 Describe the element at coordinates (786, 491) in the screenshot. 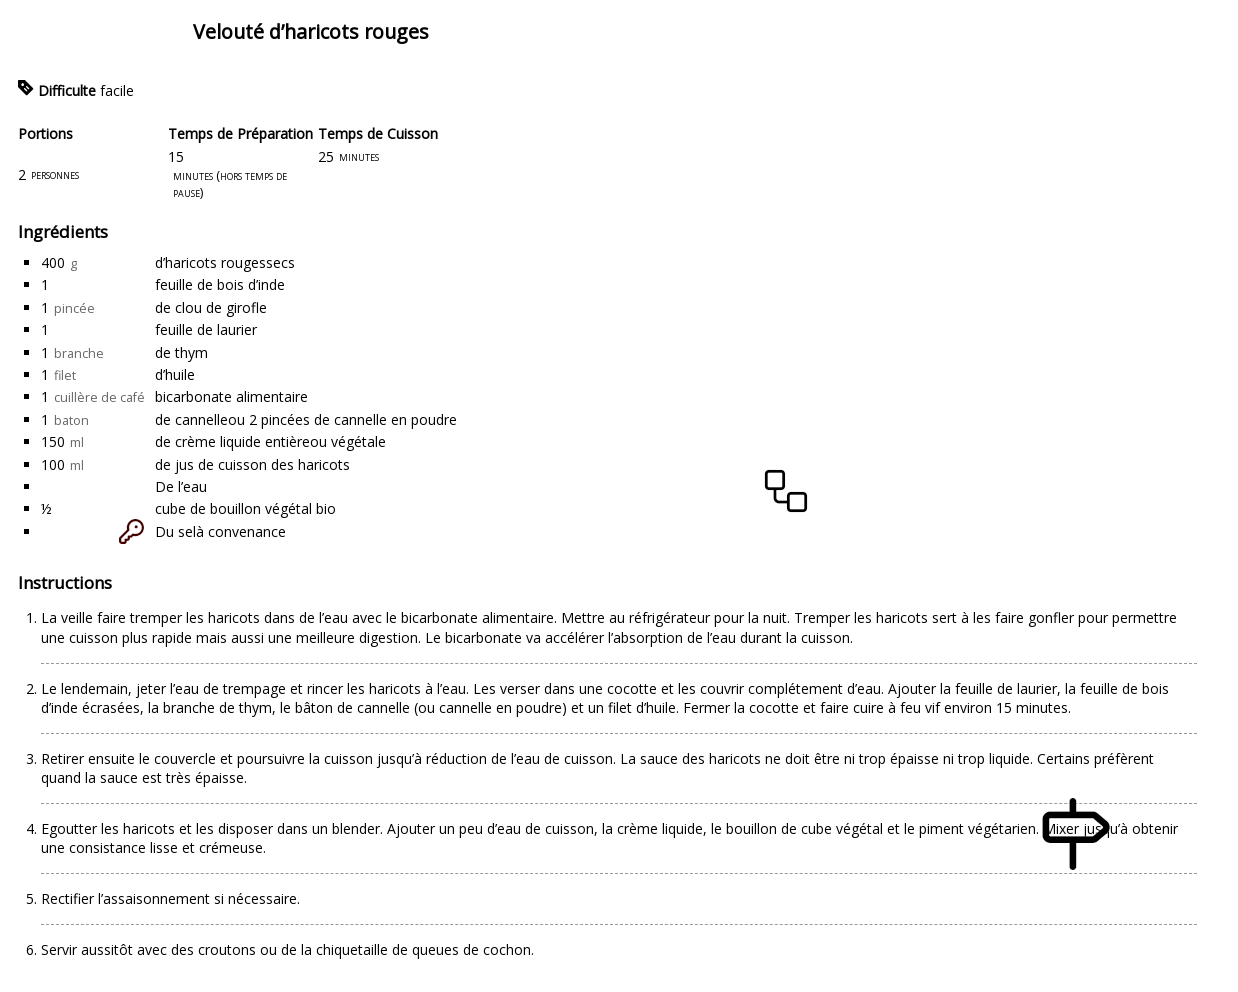

I see `view or manage automated workflows` at that location.